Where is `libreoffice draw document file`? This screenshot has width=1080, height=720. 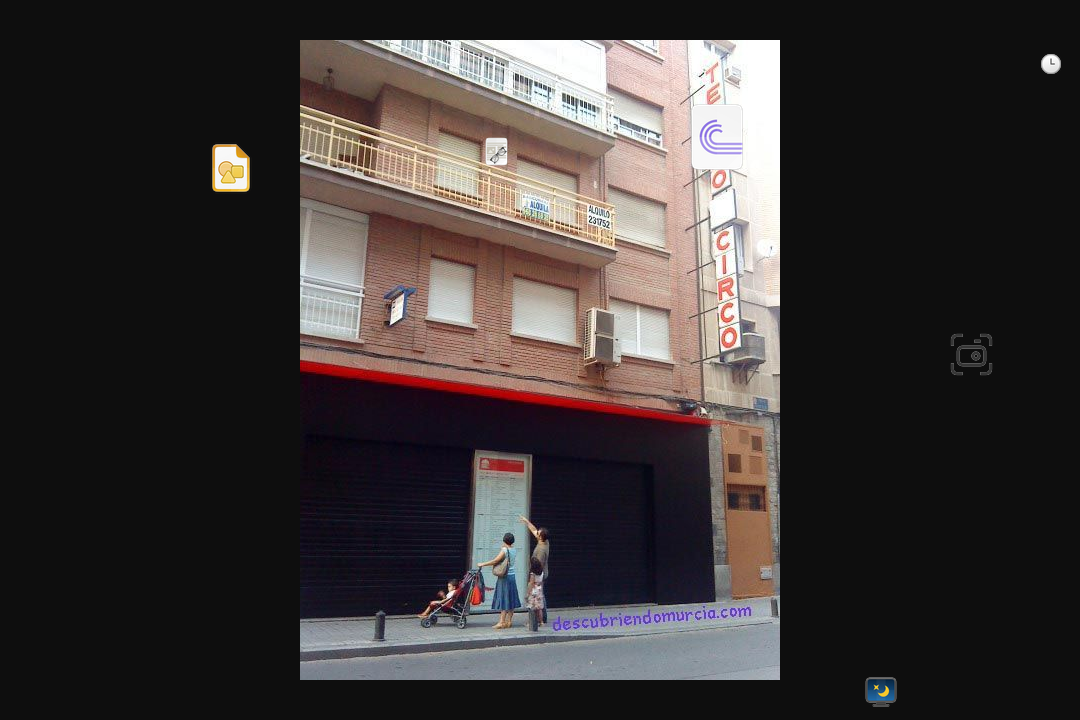
libreoffice draw document file is located at coordinates (231, 168).